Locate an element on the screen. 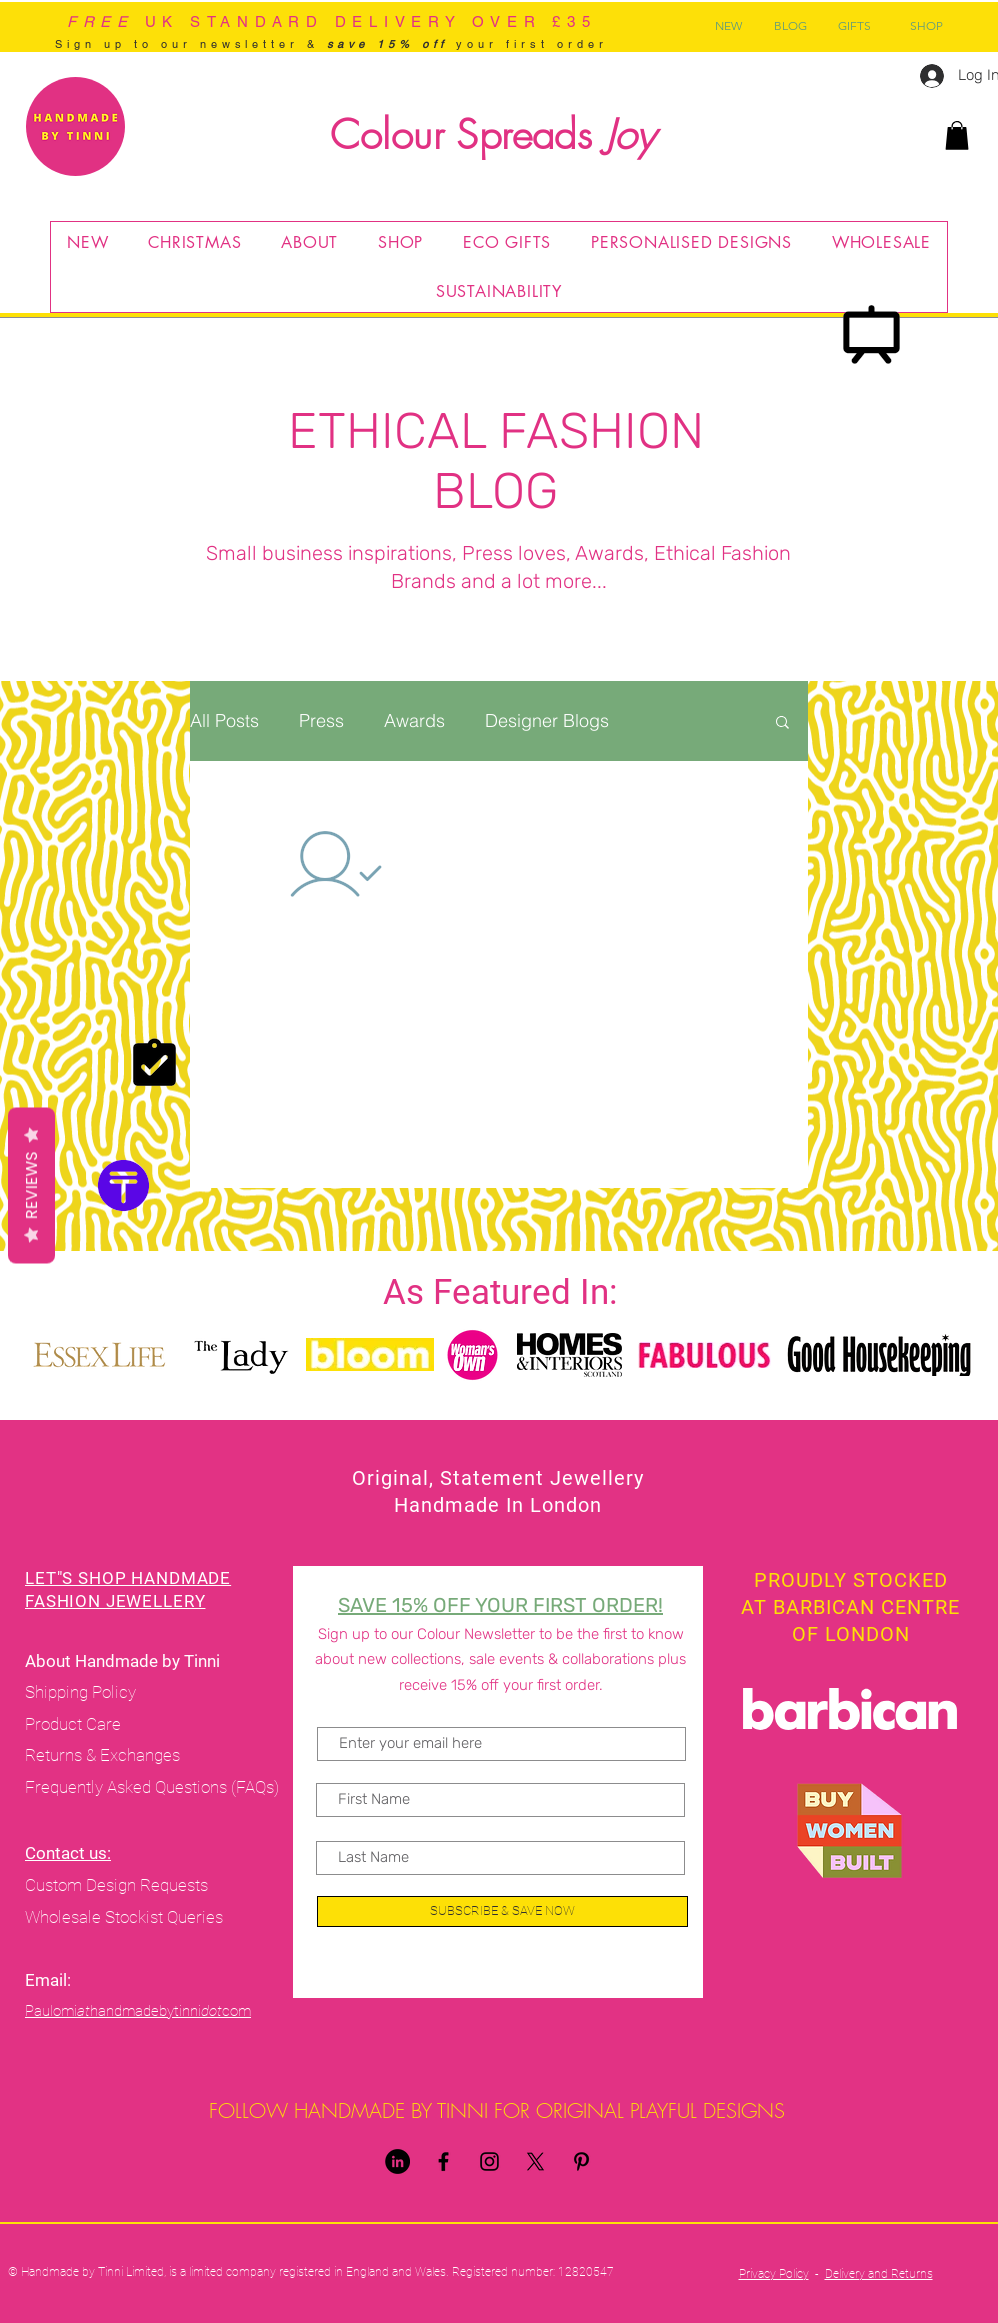 This screenshot has height=2323, width=998. start or view a presentation is located at coordinates (871, 335).